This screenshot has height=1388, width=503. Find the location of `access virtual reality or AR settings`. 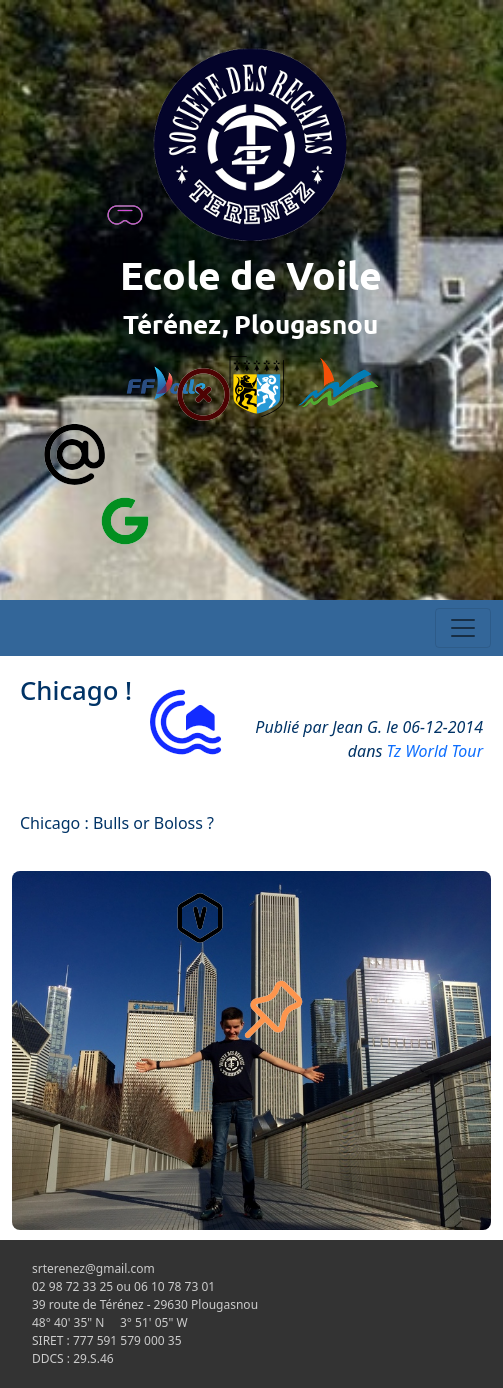

access virtual reality or AR settings is located at coordinates (125, 215).